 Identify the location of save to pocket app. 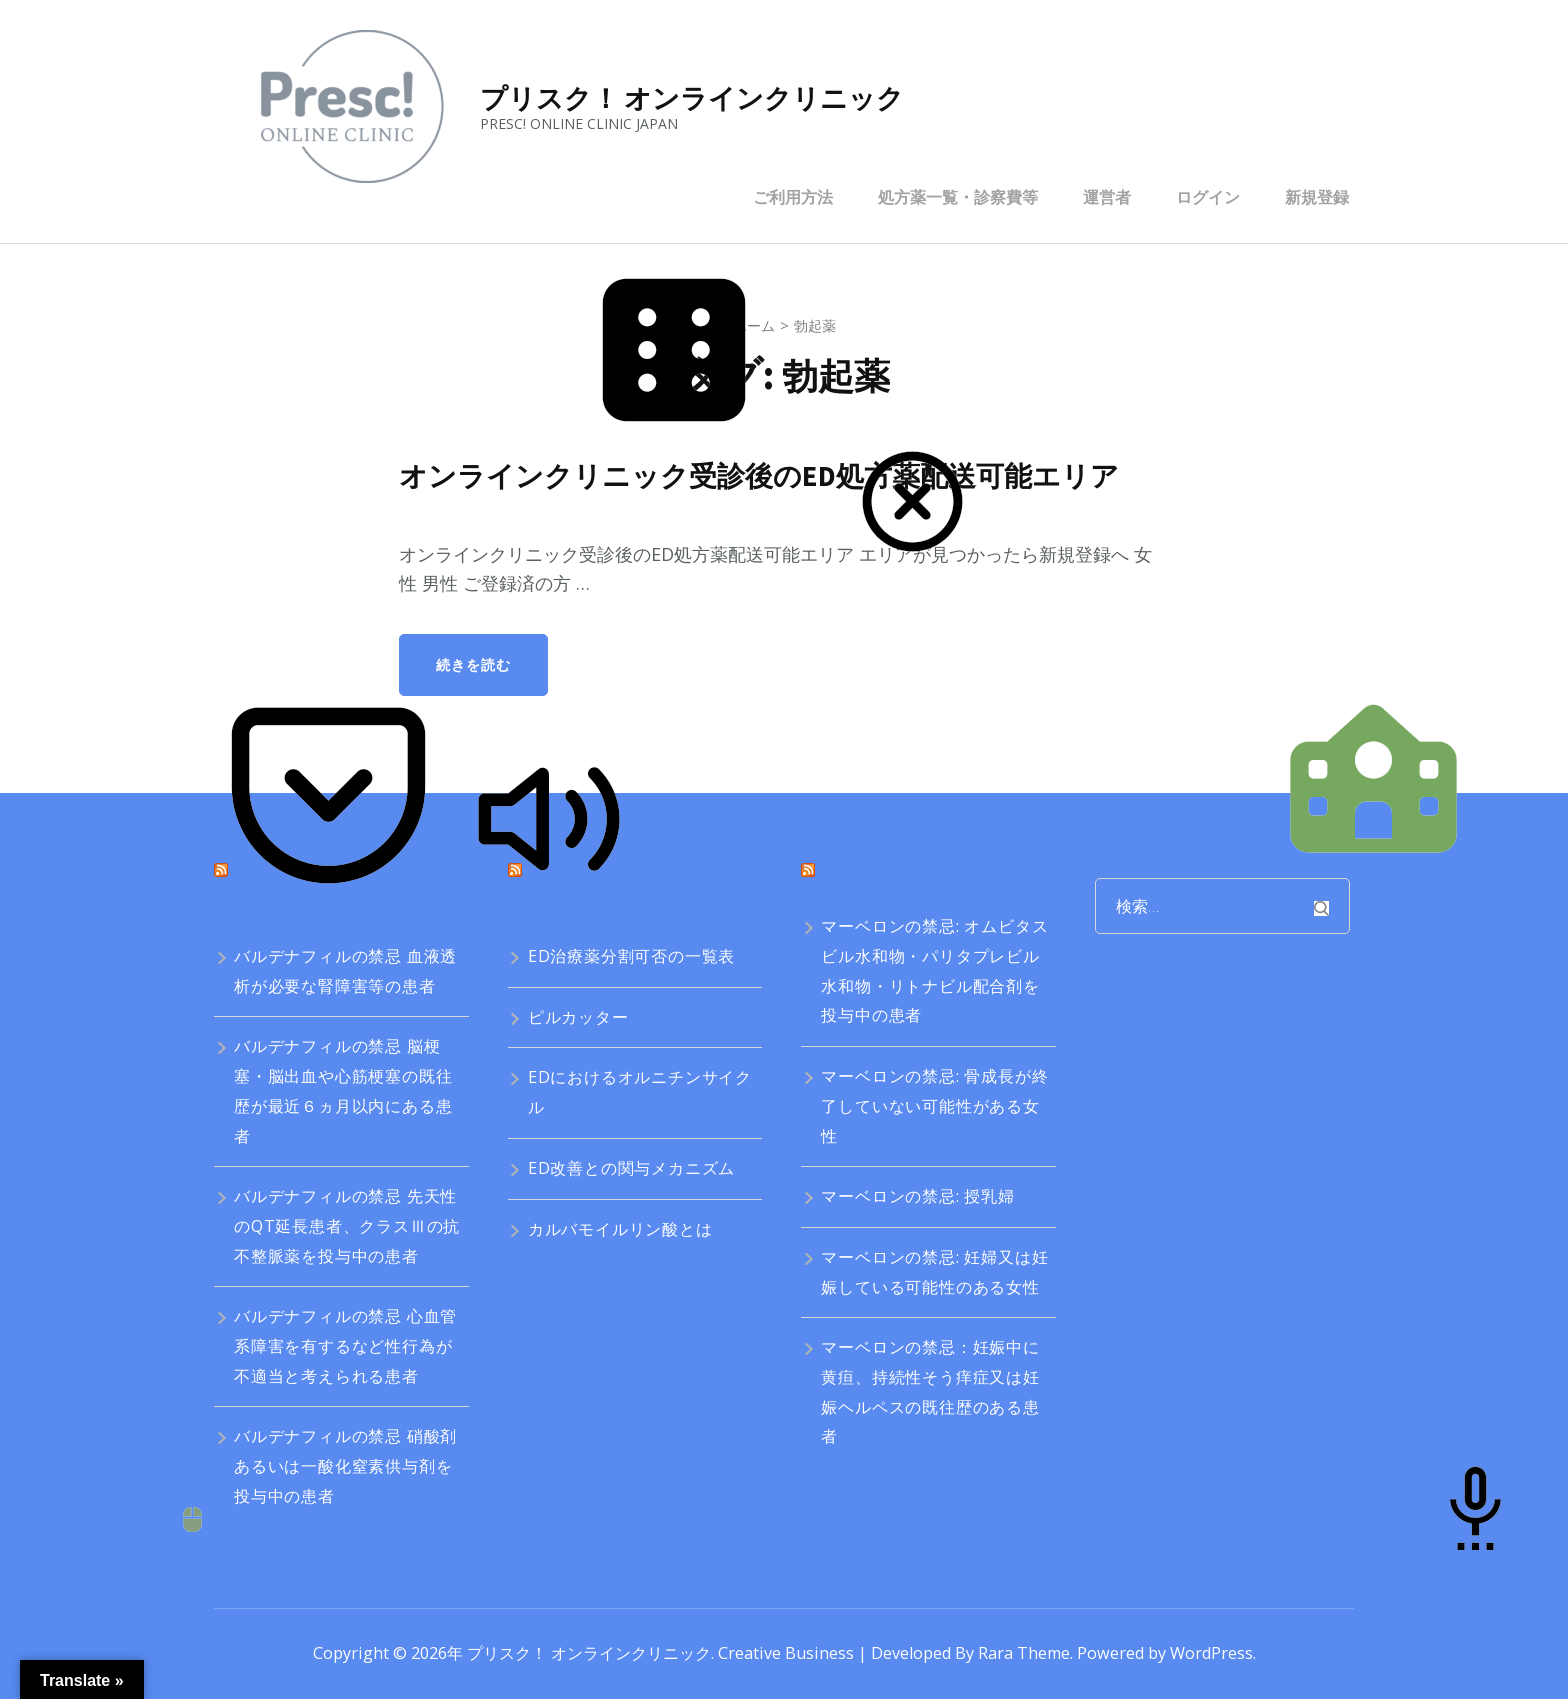
(328, 795).